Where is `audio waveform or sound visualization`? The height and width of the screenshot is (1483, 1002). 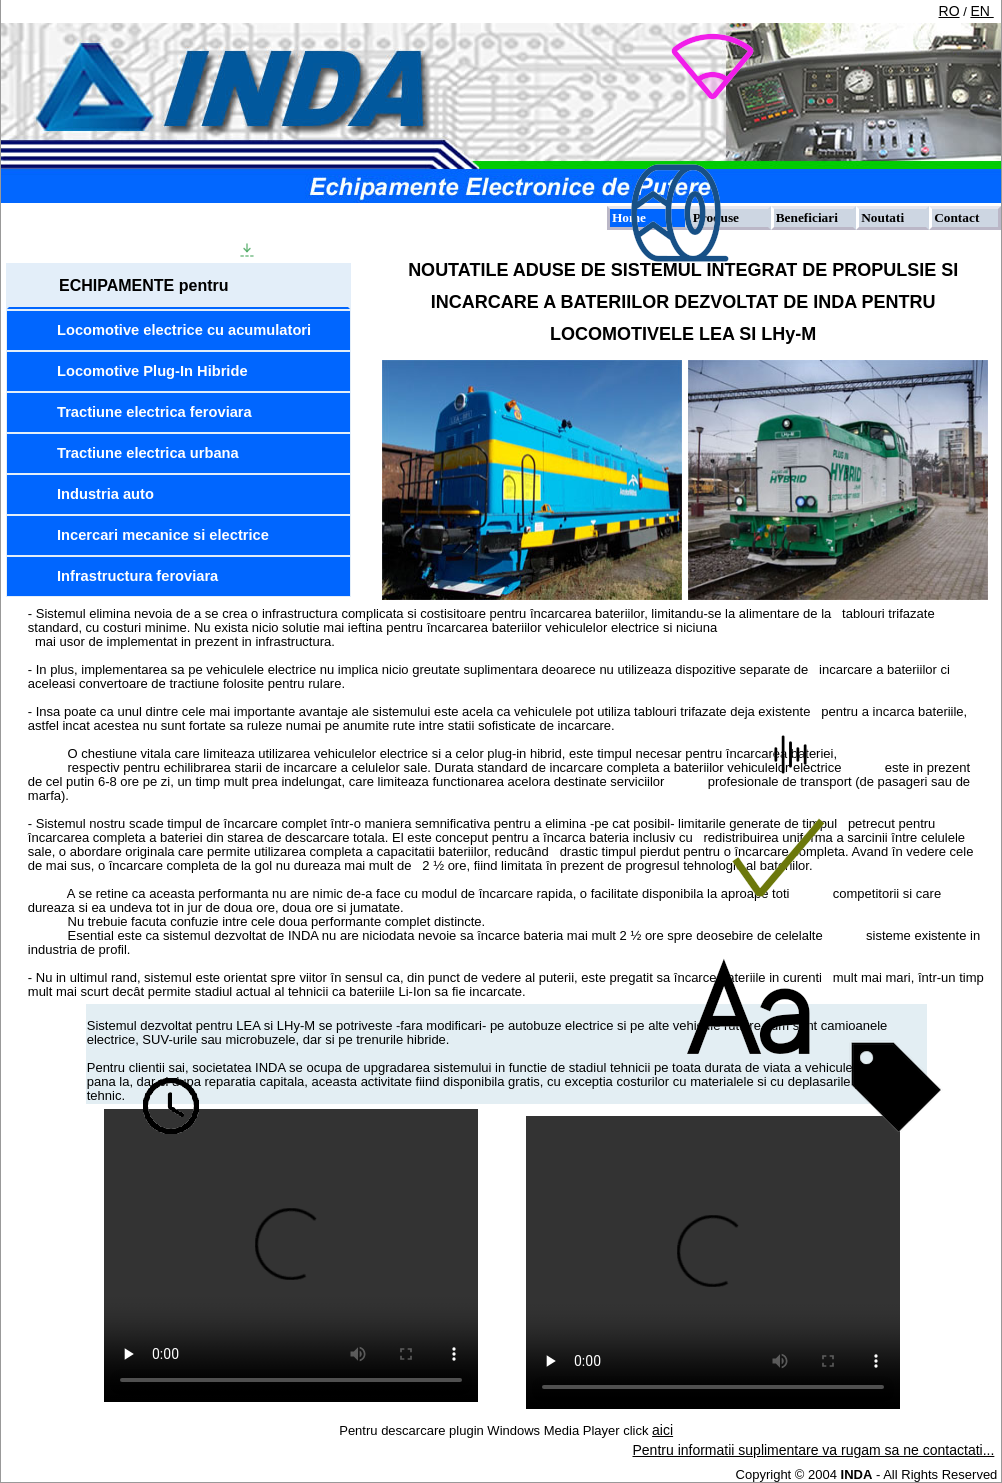
audio waveform or sound visualization is located at coordinates (790, 754).